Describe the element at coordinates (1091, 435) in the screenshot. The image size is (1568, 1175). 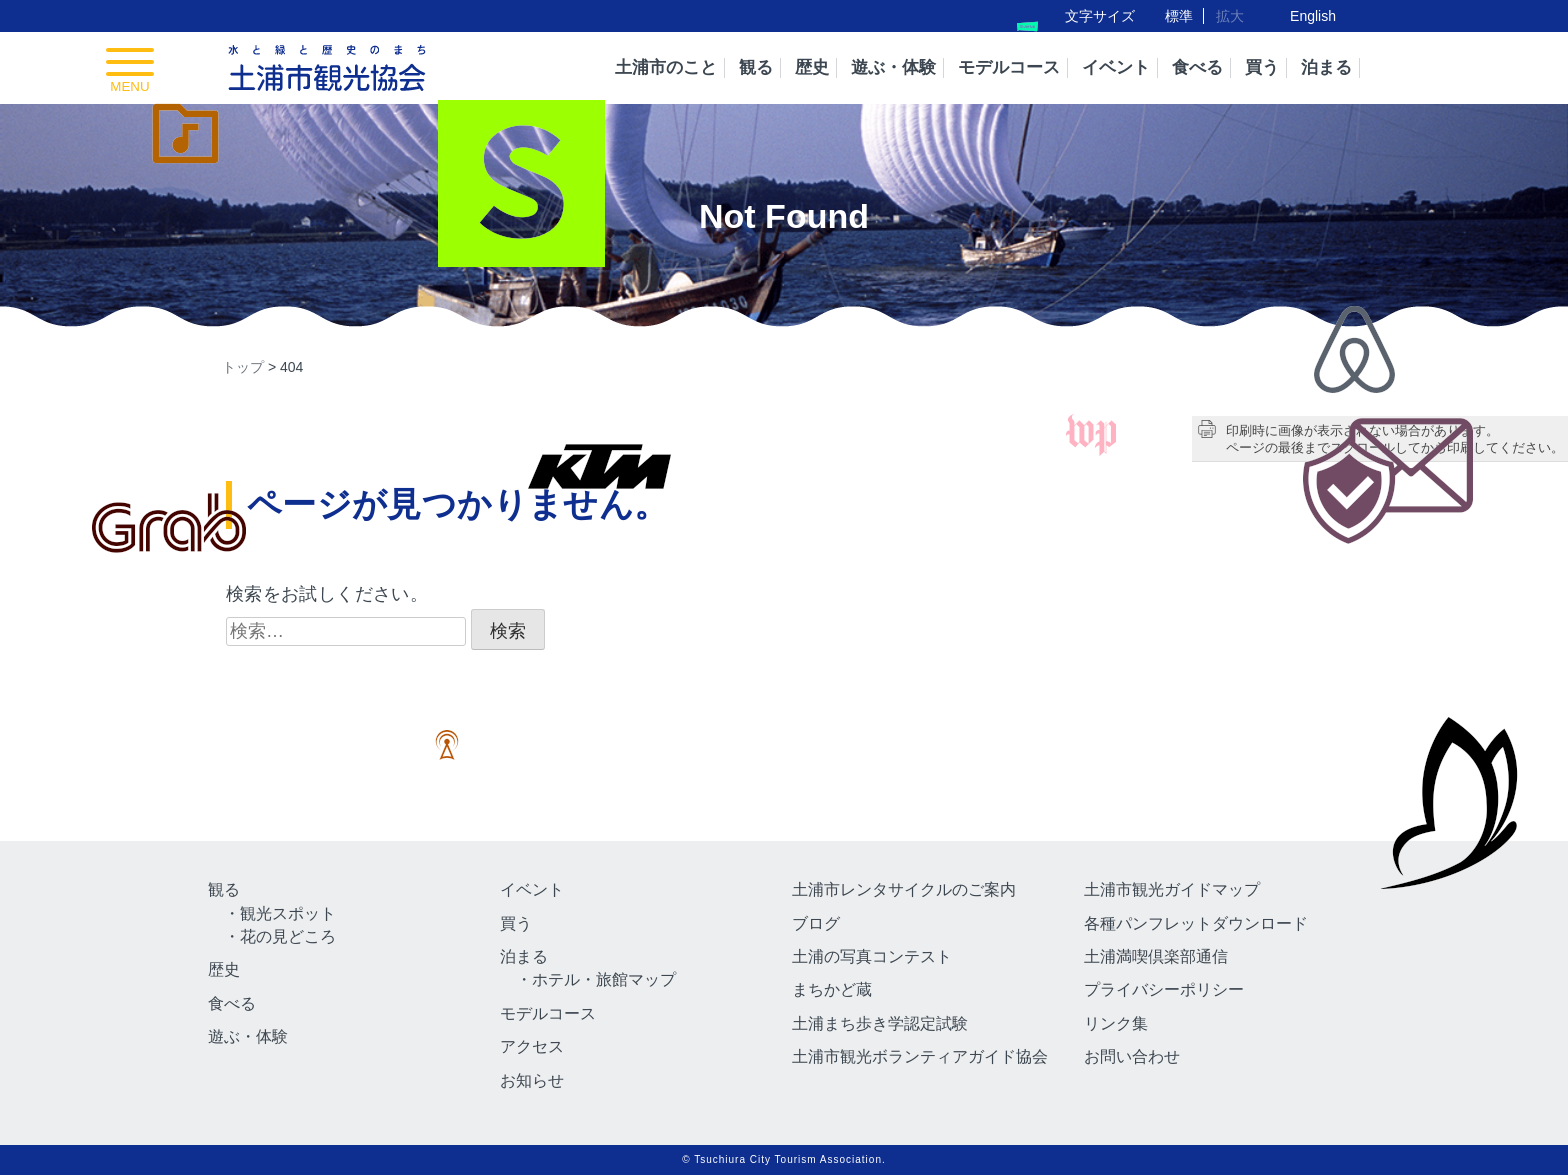
I see `open The Washington Post app` at that location.